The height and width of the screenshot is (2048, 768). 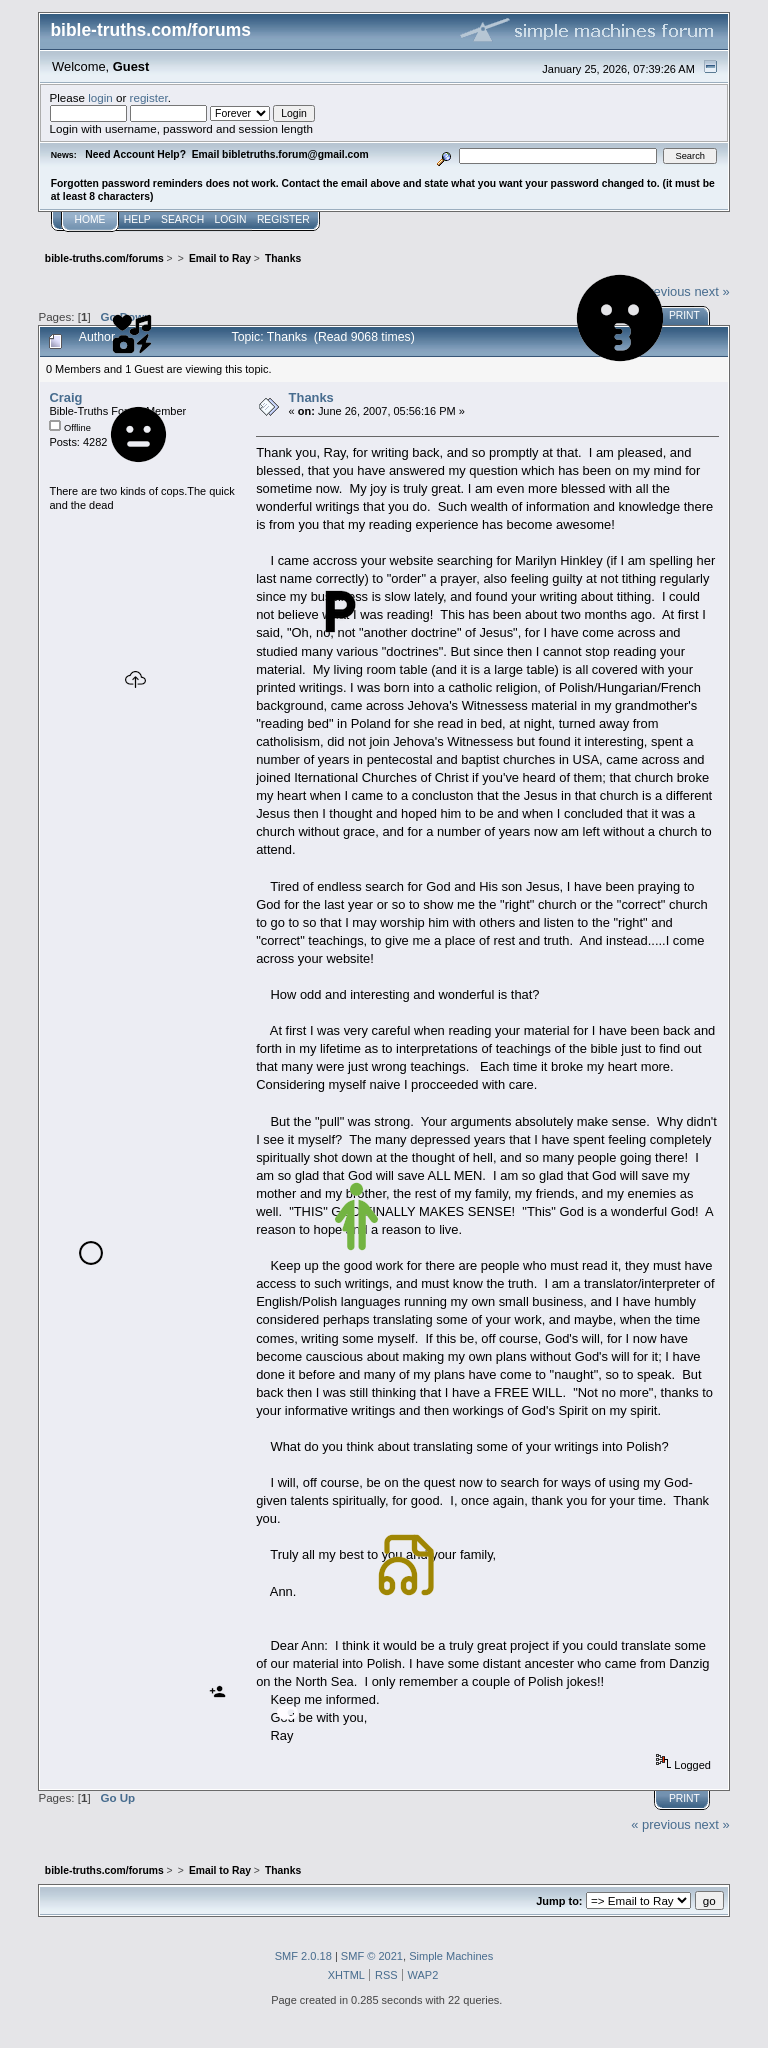 What do you see at coordinates (217, 1691) in the screenshot?
I see `add a new contact` at bounding box center [217, 1691].